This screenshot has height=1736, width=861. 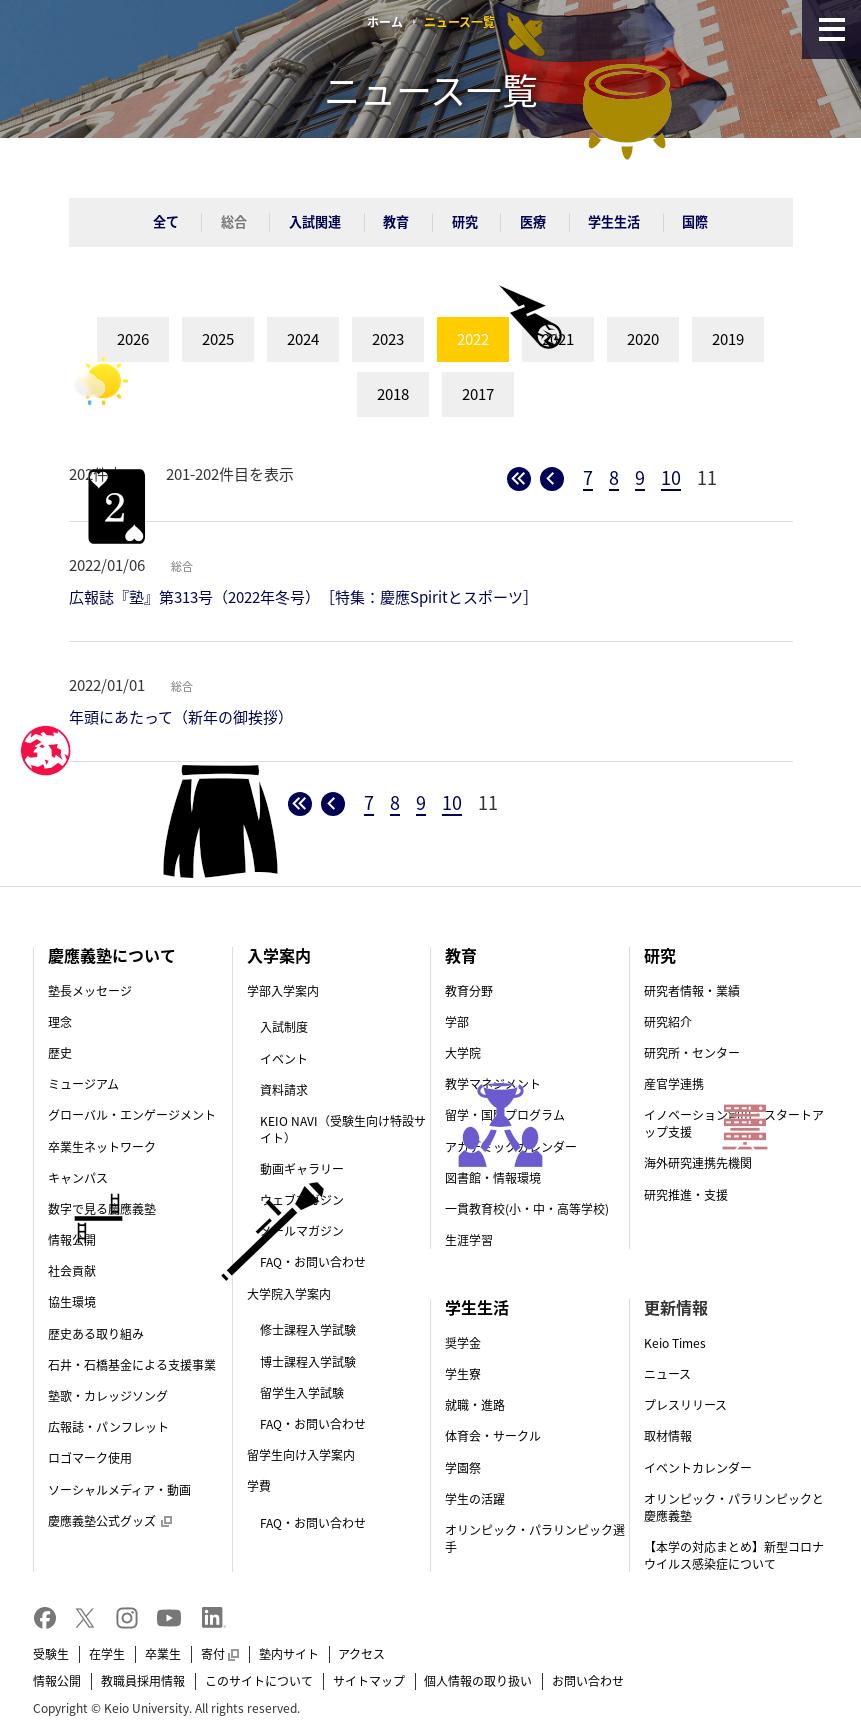 I want to click on launch a lightning-fast attack or special move, so click(x=530, y=317).